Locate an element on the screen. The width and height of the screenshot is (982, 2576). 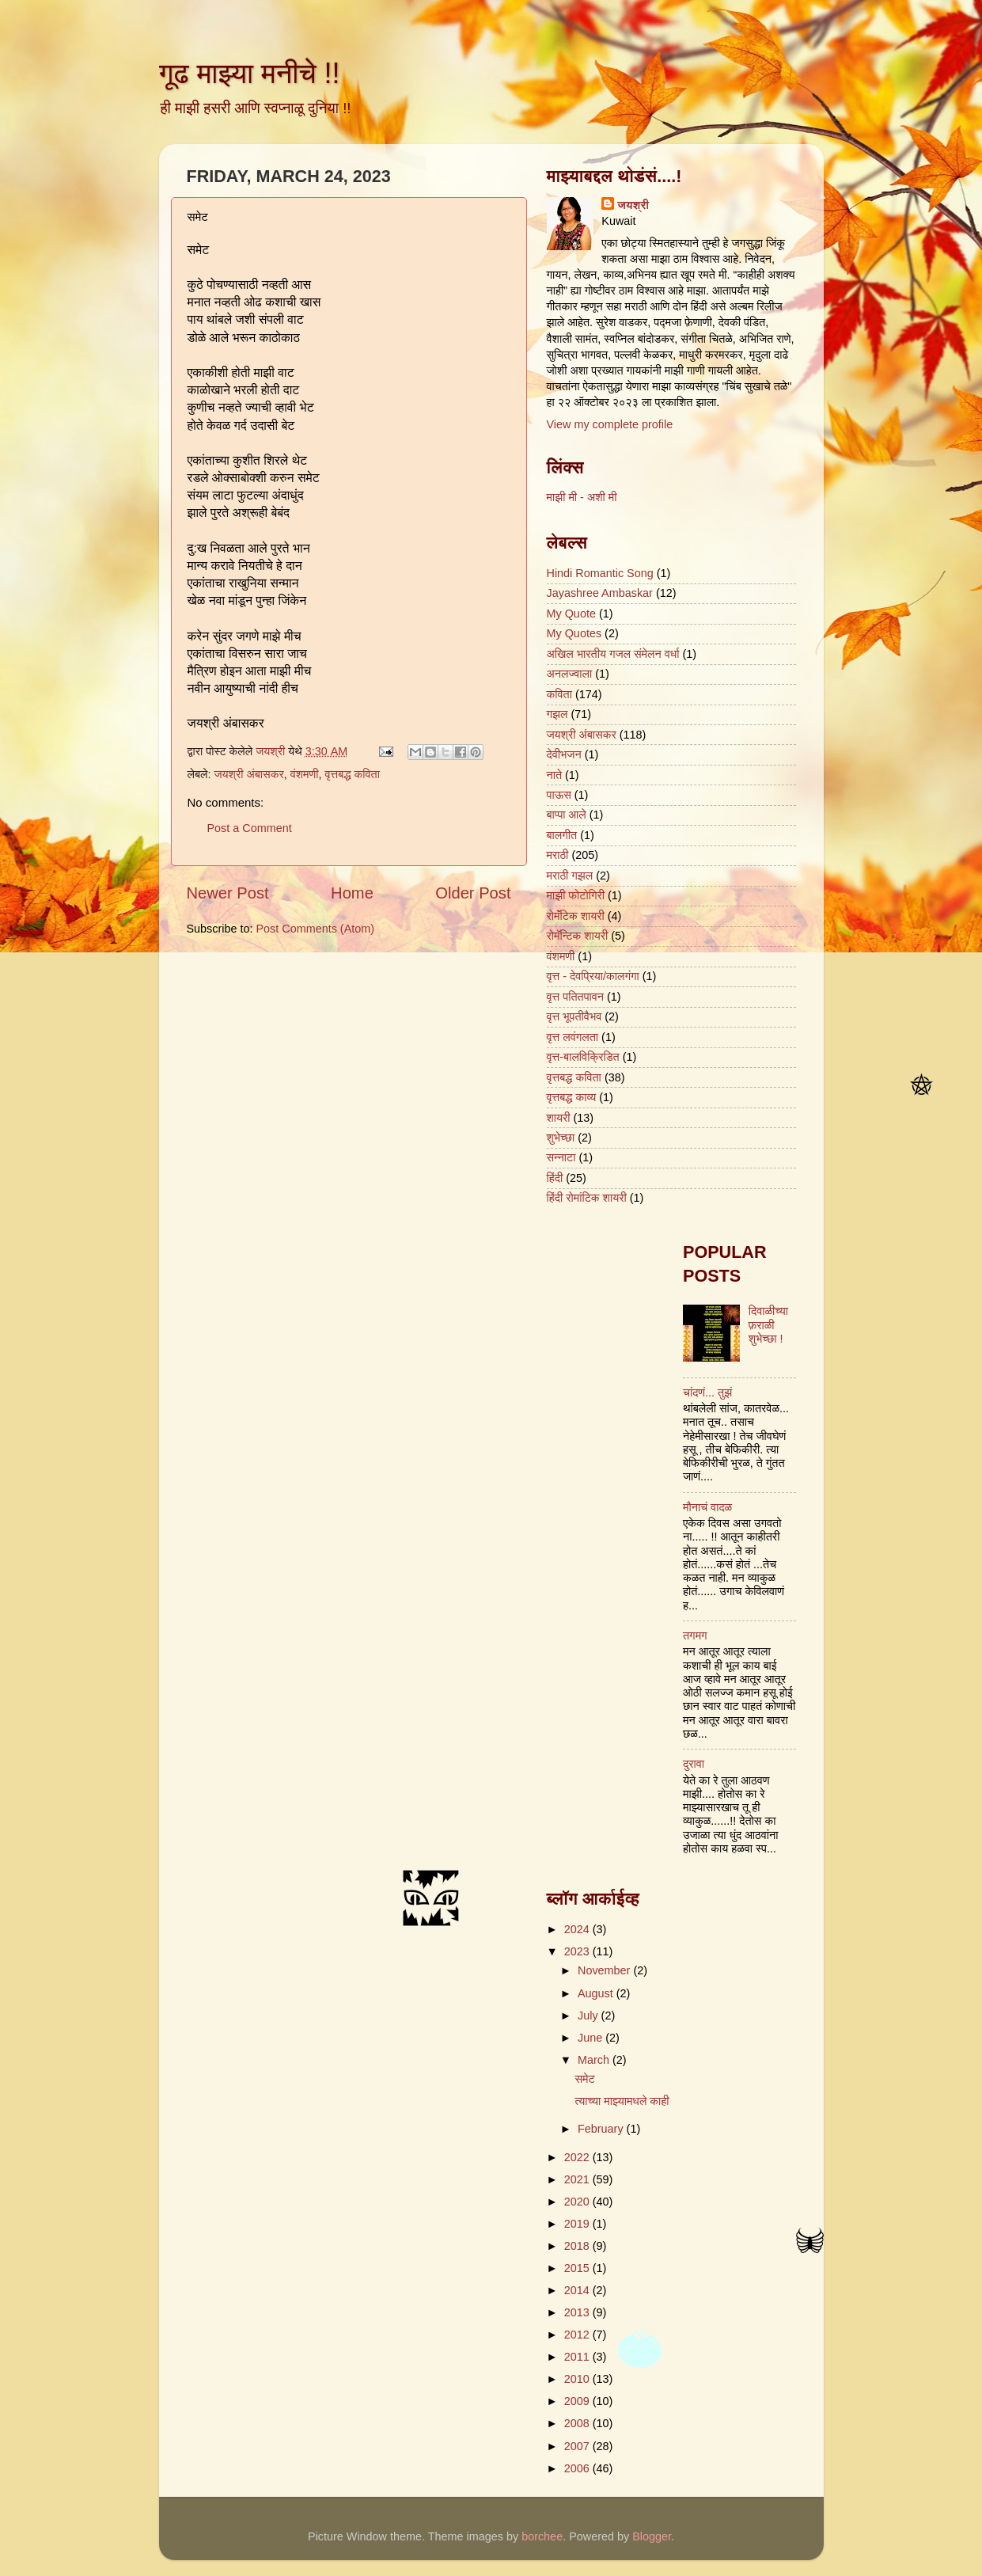
select pentacle symbol for game character or item is located at coordinates (921, 1084).